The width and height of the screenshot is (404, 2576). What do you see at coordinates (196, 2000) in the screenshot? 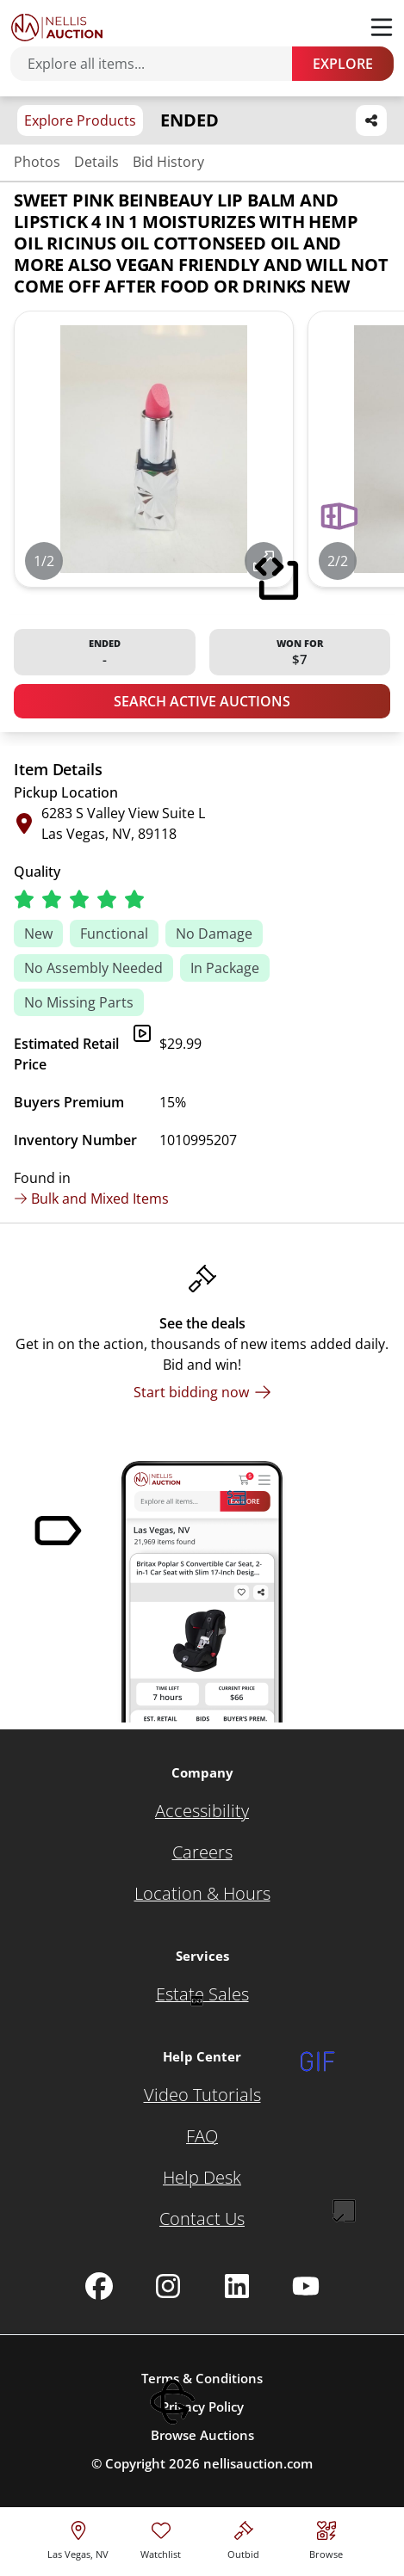
I see `indicates unlimited or infinite capacity` at bounding box center [196, 2000].